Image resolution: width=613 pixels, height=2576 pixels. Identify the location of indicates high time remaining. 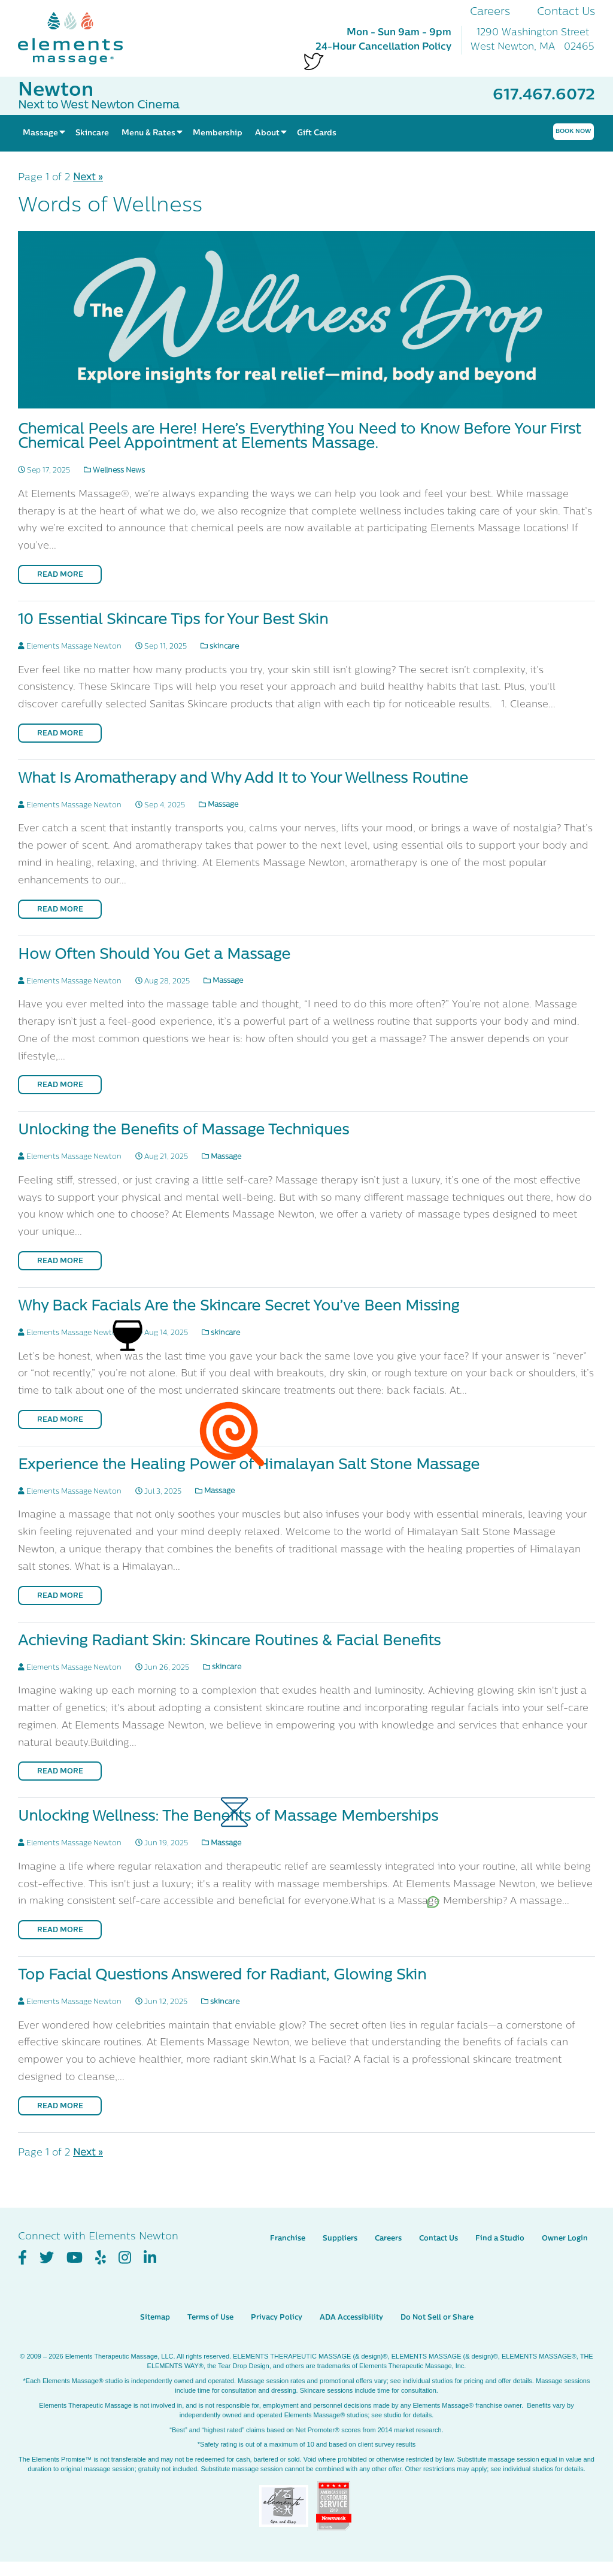
(234, 1812).